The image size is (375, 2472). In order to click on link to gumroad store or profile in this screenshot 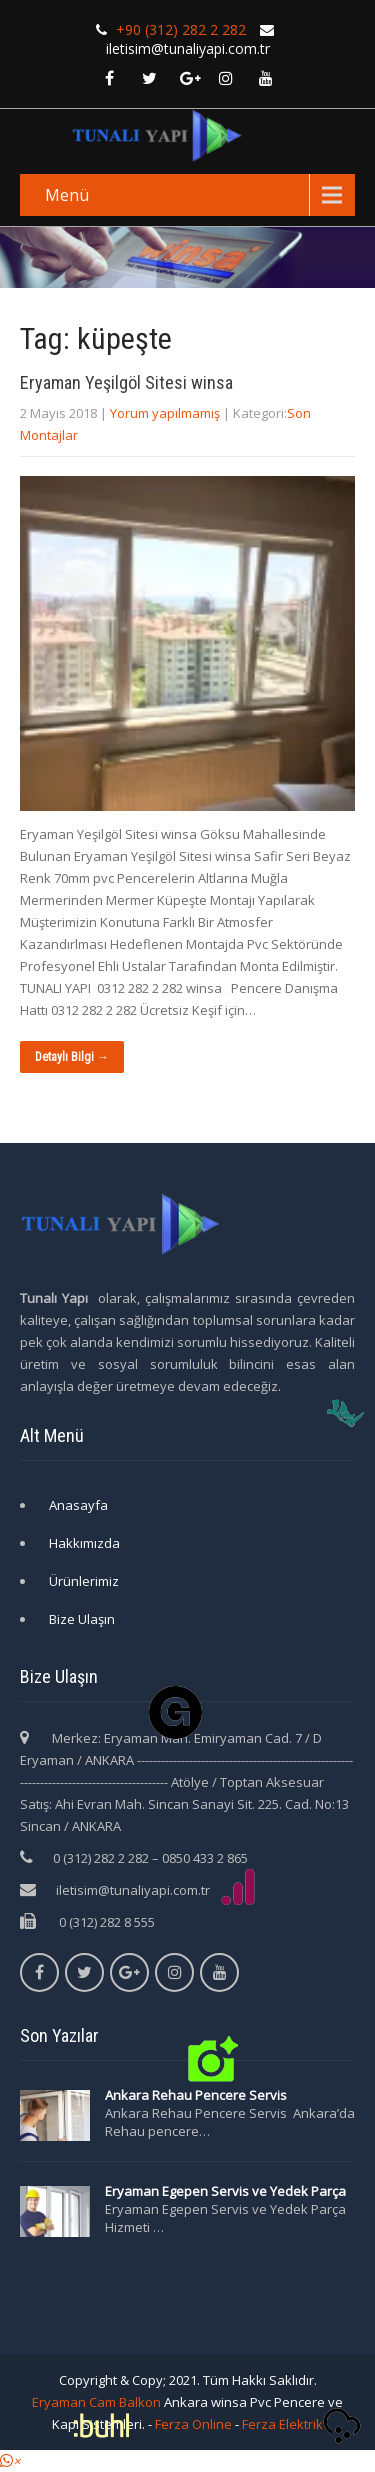, I will do `click(175, 1712)`.